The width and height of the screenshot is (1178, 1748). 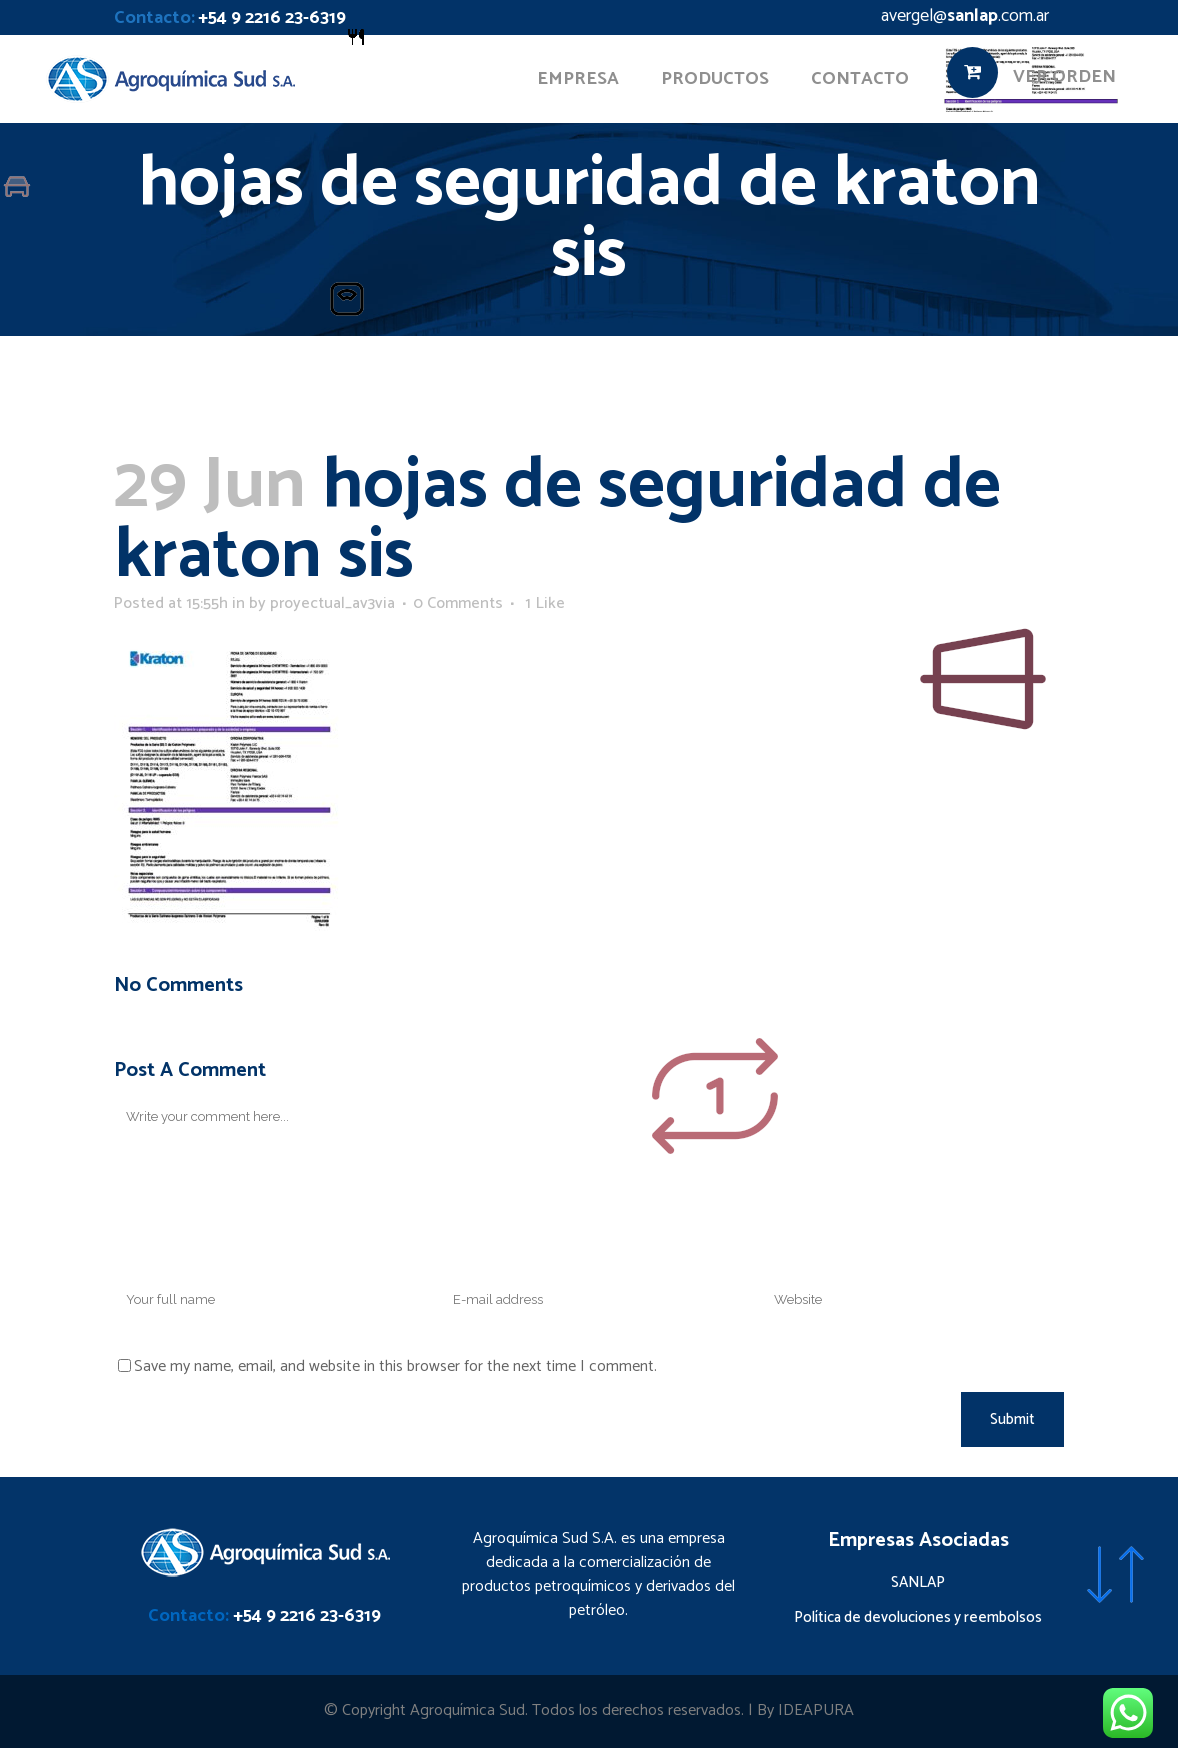 What do you see at coordinates (356, 37) in the screenshot?
I see `find nearby restaurants` at bounding box center [356, 37].